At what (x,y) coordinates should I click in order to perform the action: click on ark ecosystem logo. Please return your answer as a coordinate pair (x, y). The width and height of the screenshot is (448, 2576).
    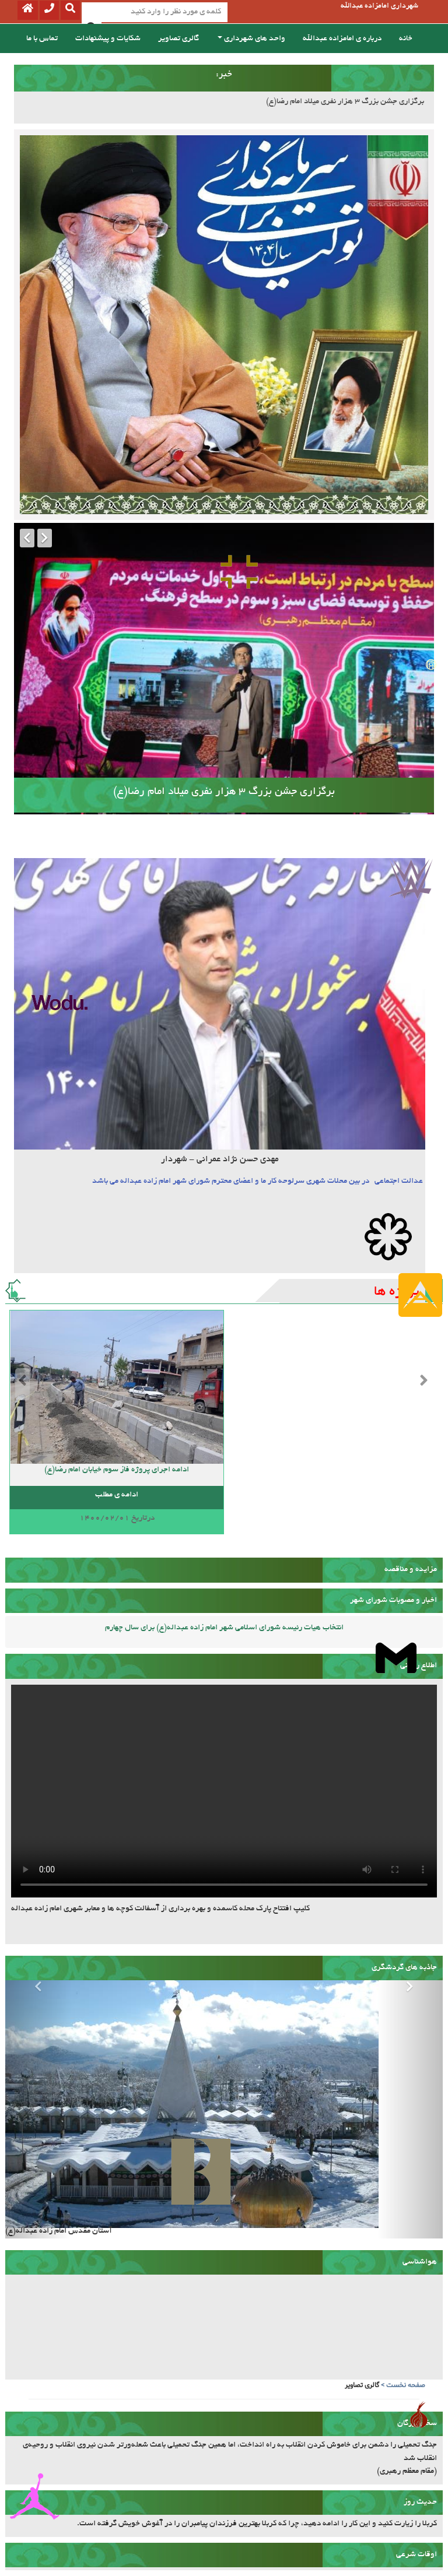
    Looking at the image, I should click on (420, 1295).